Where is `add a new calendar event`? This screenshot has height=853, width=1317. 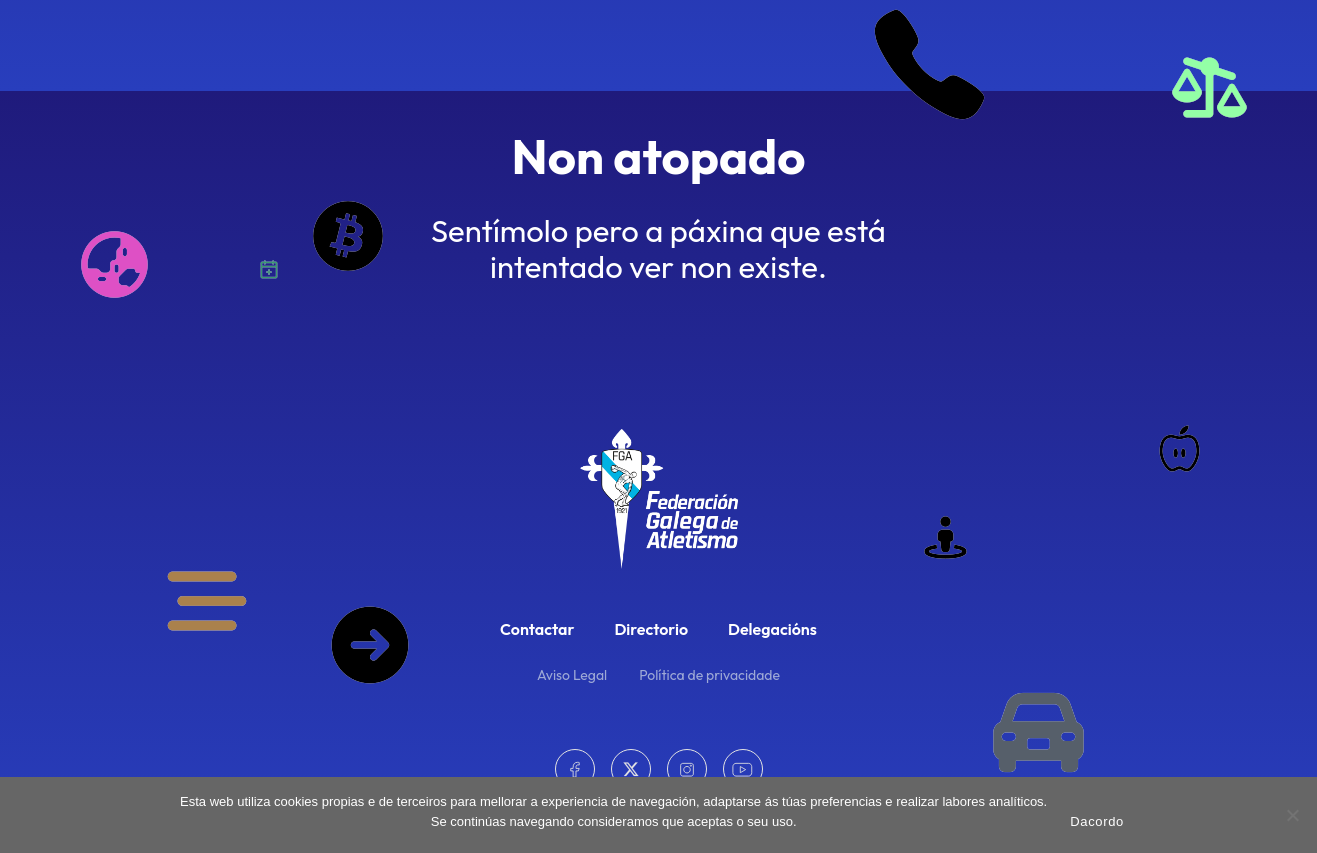 add a new calendar event is located at coordinates (269, 270).